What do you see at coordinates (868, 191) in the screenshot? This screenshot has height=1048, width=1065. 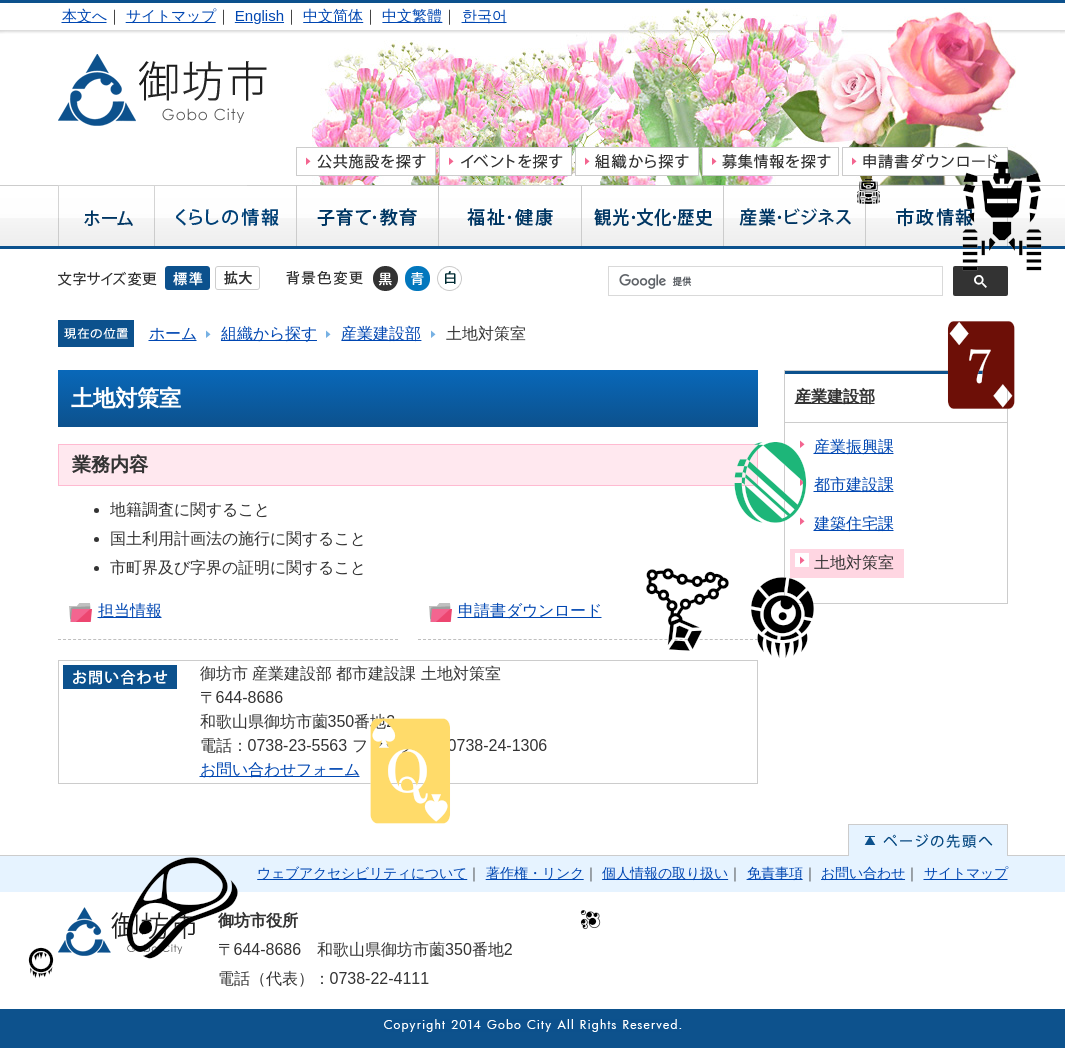 I see `access your inventory or stored items` at bounding box center [868, 191].